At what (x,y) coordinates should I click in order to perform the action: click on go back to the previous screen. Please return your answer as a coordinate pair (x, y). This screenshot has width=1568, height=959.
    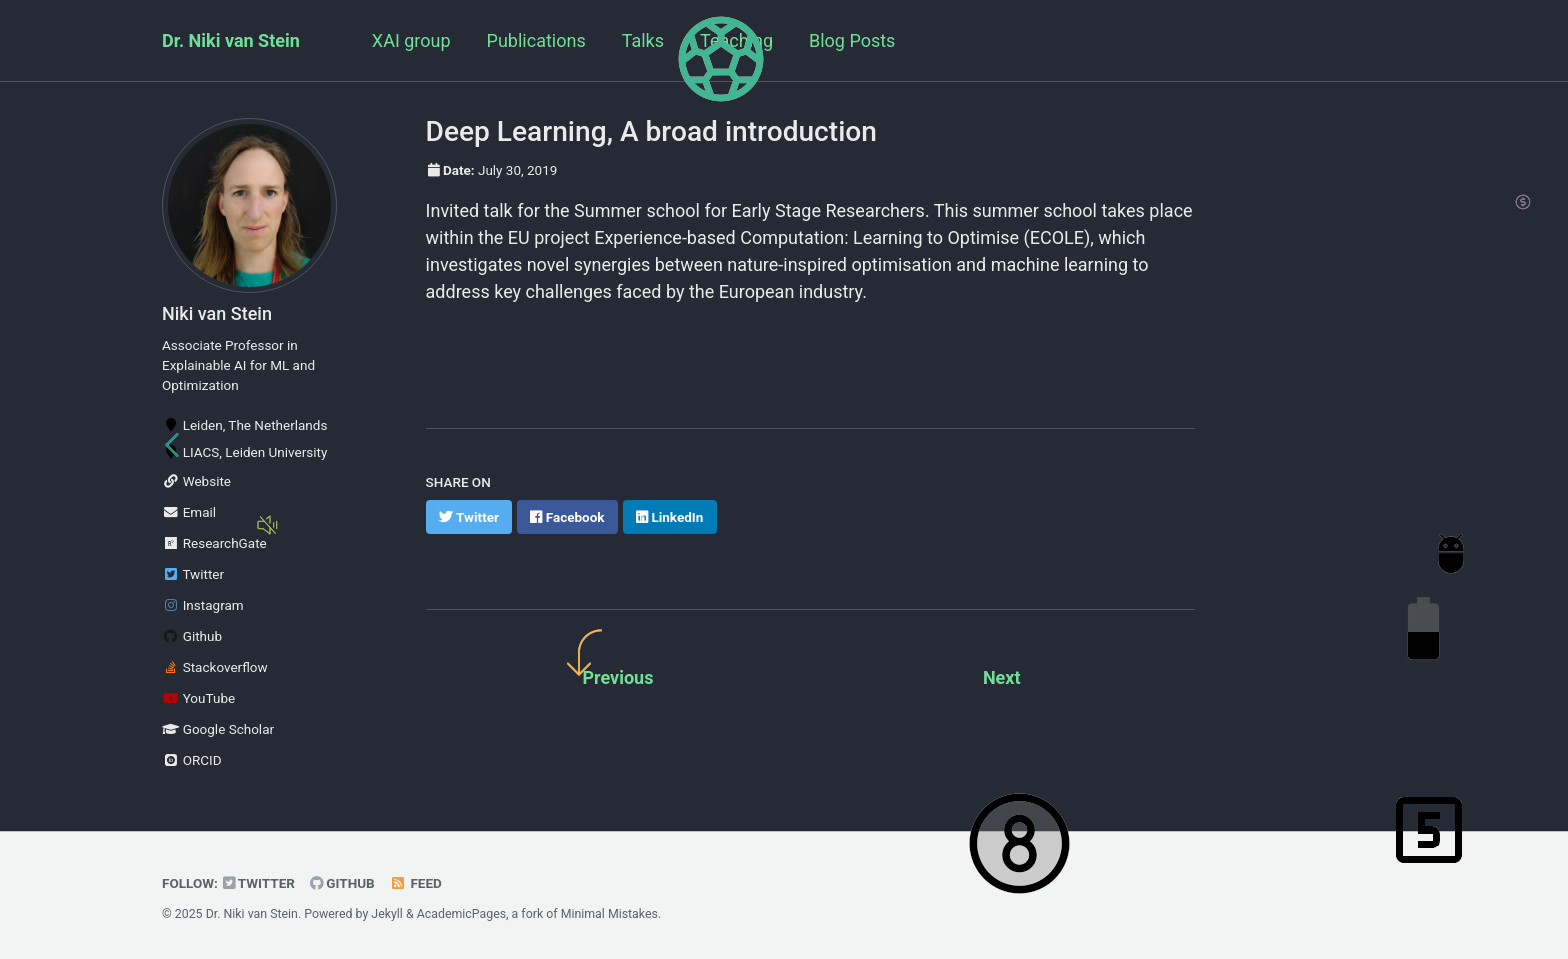
    Looking at the image, I should click on (173, 445).